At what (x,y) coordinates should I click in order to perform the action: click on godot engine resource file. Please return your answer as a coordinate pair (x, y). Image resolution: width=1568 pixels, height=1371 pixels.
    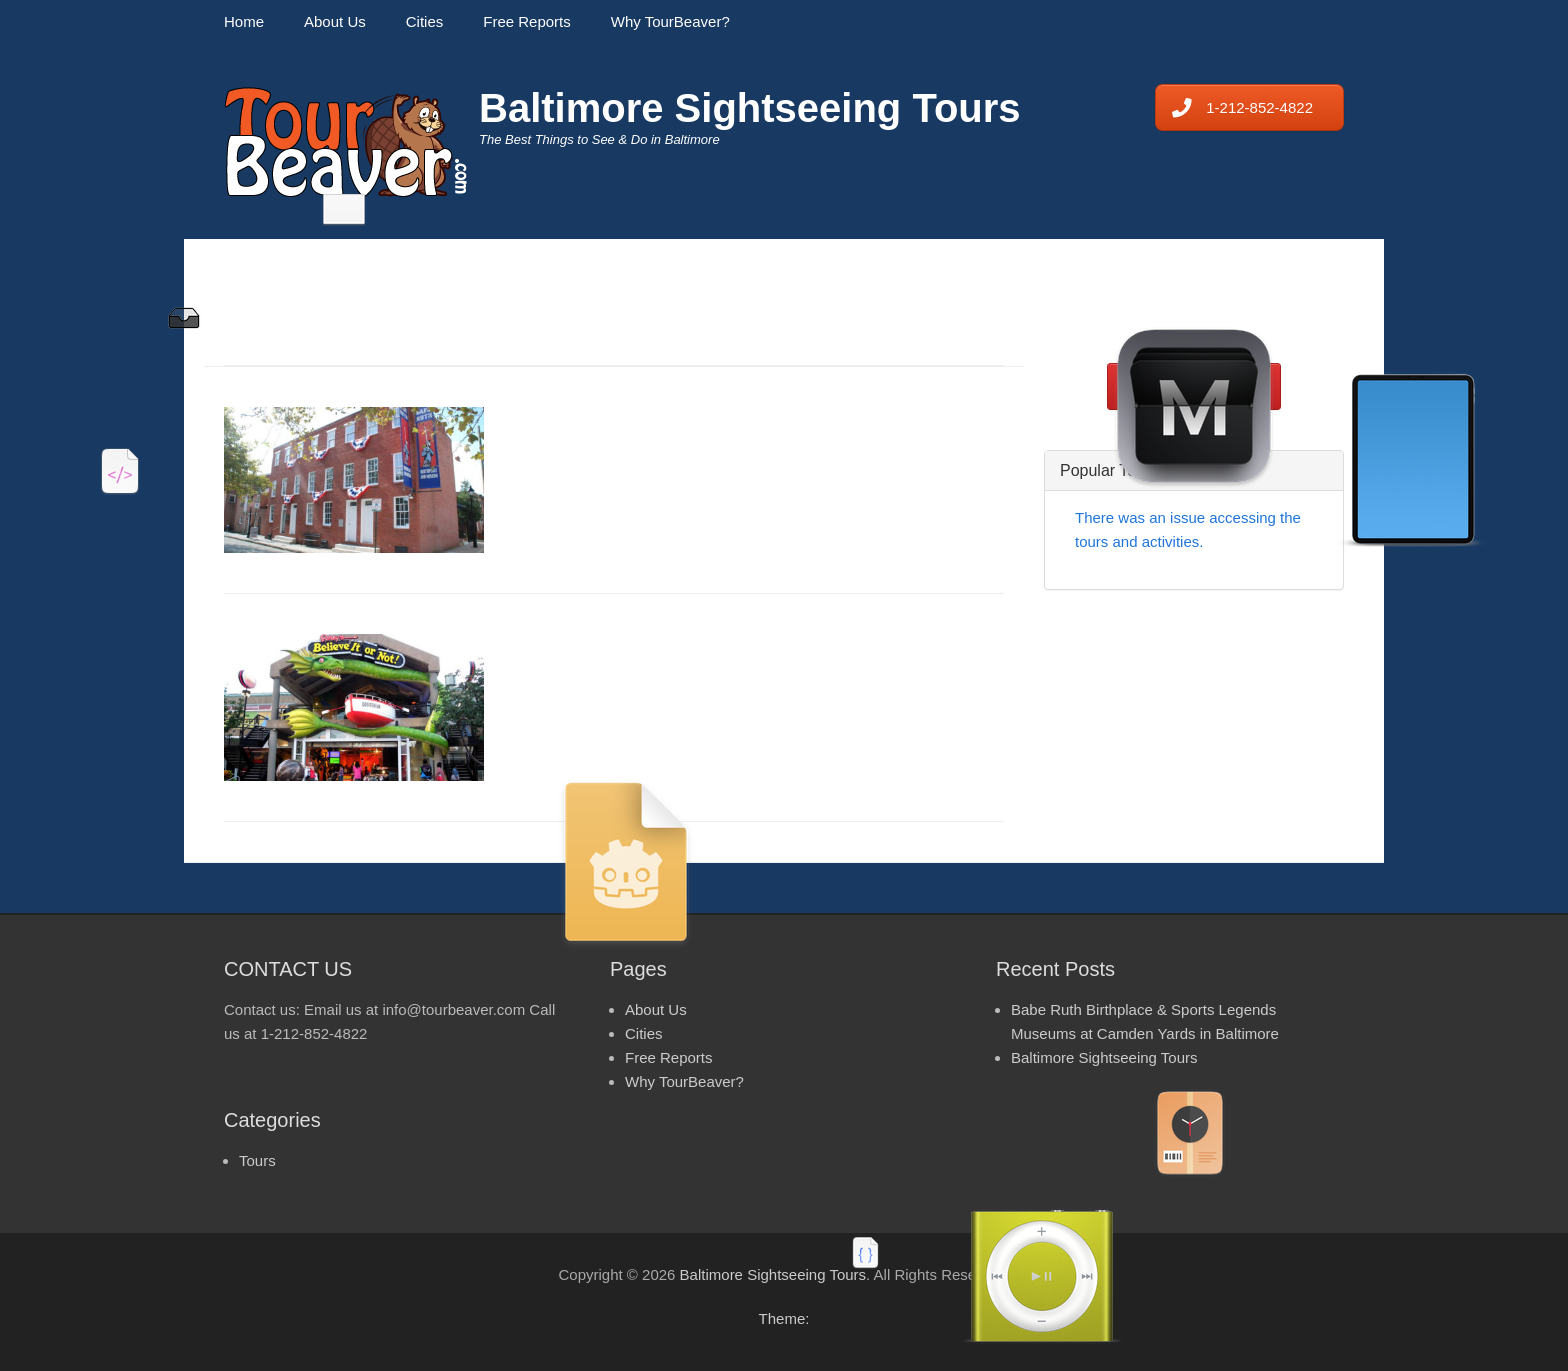
    Looking at the image, I should click on (626, 865).